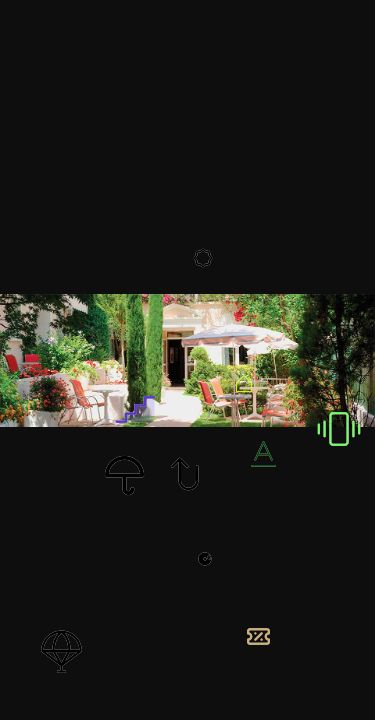 This screenshot has height=720, width=375. I want to click on apply a discount or promo code, so click(258, 636).